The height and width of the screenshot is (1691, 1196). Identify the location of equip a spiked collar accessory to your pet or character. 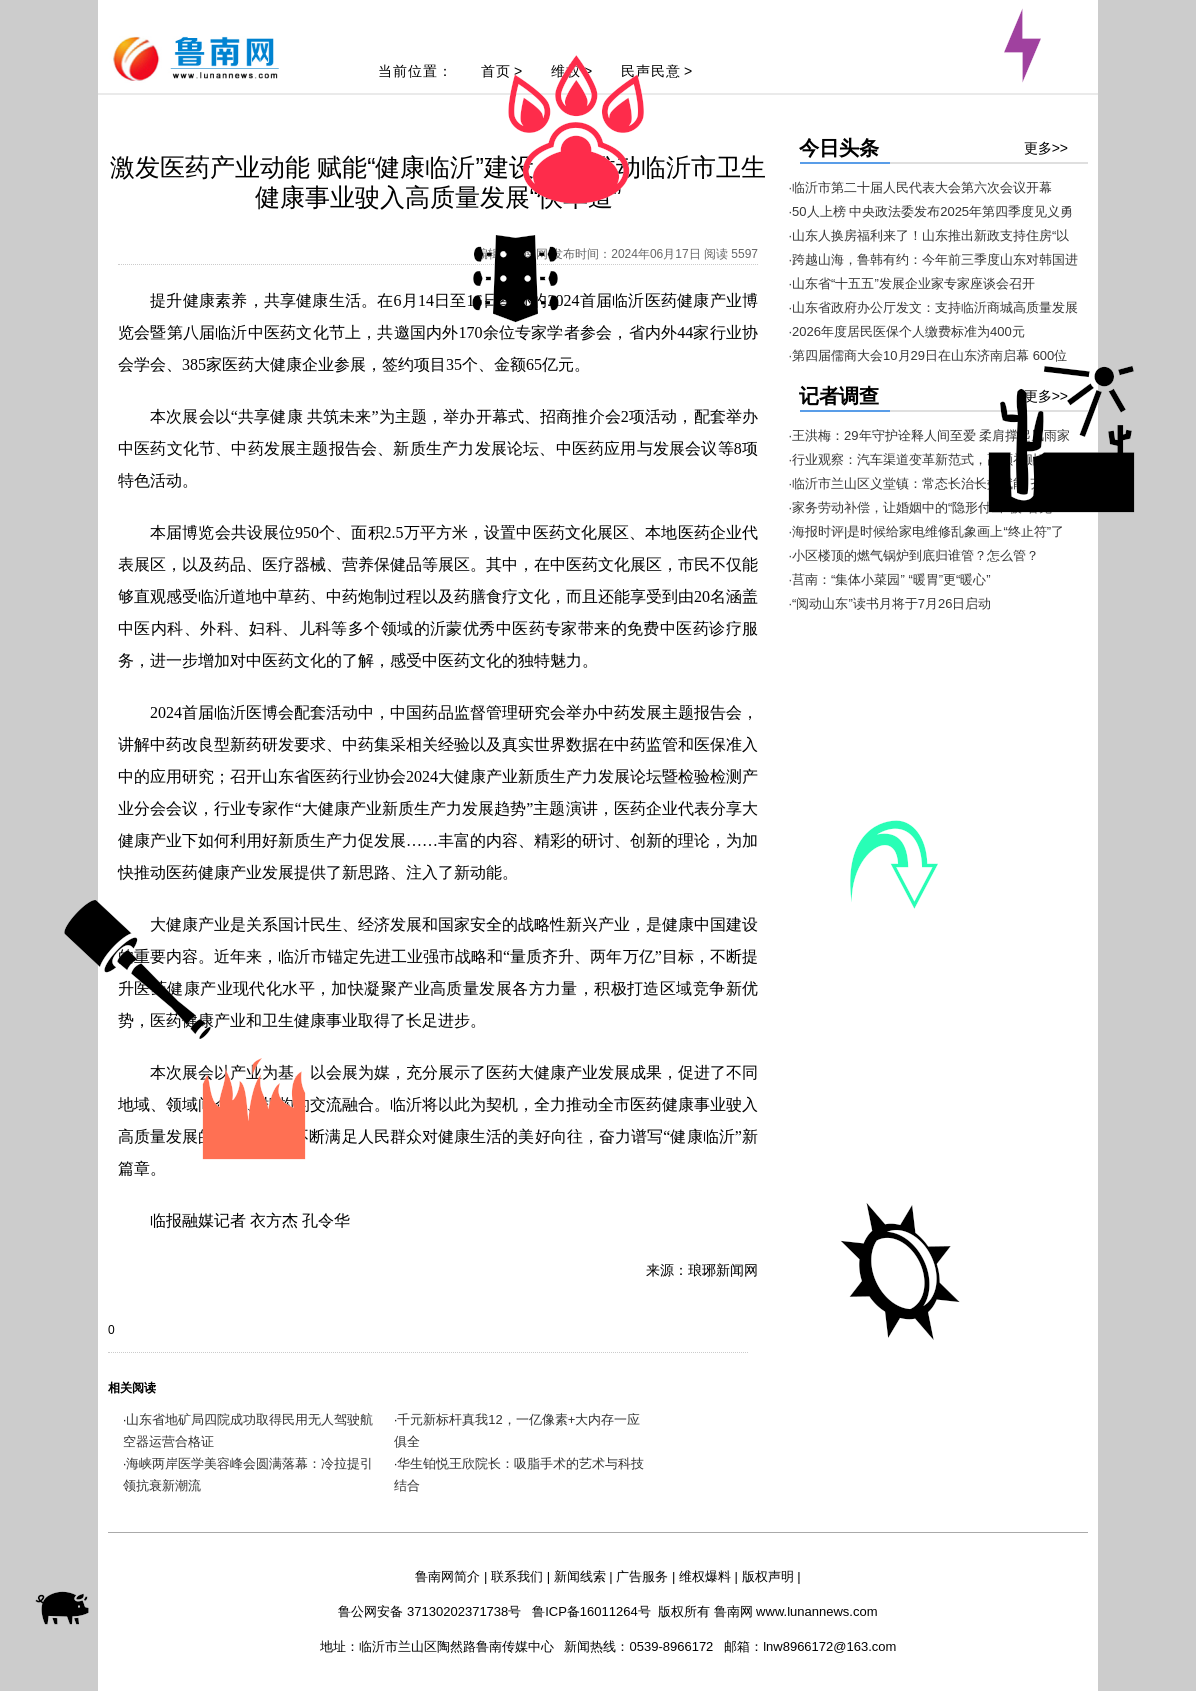
(900, 1271).